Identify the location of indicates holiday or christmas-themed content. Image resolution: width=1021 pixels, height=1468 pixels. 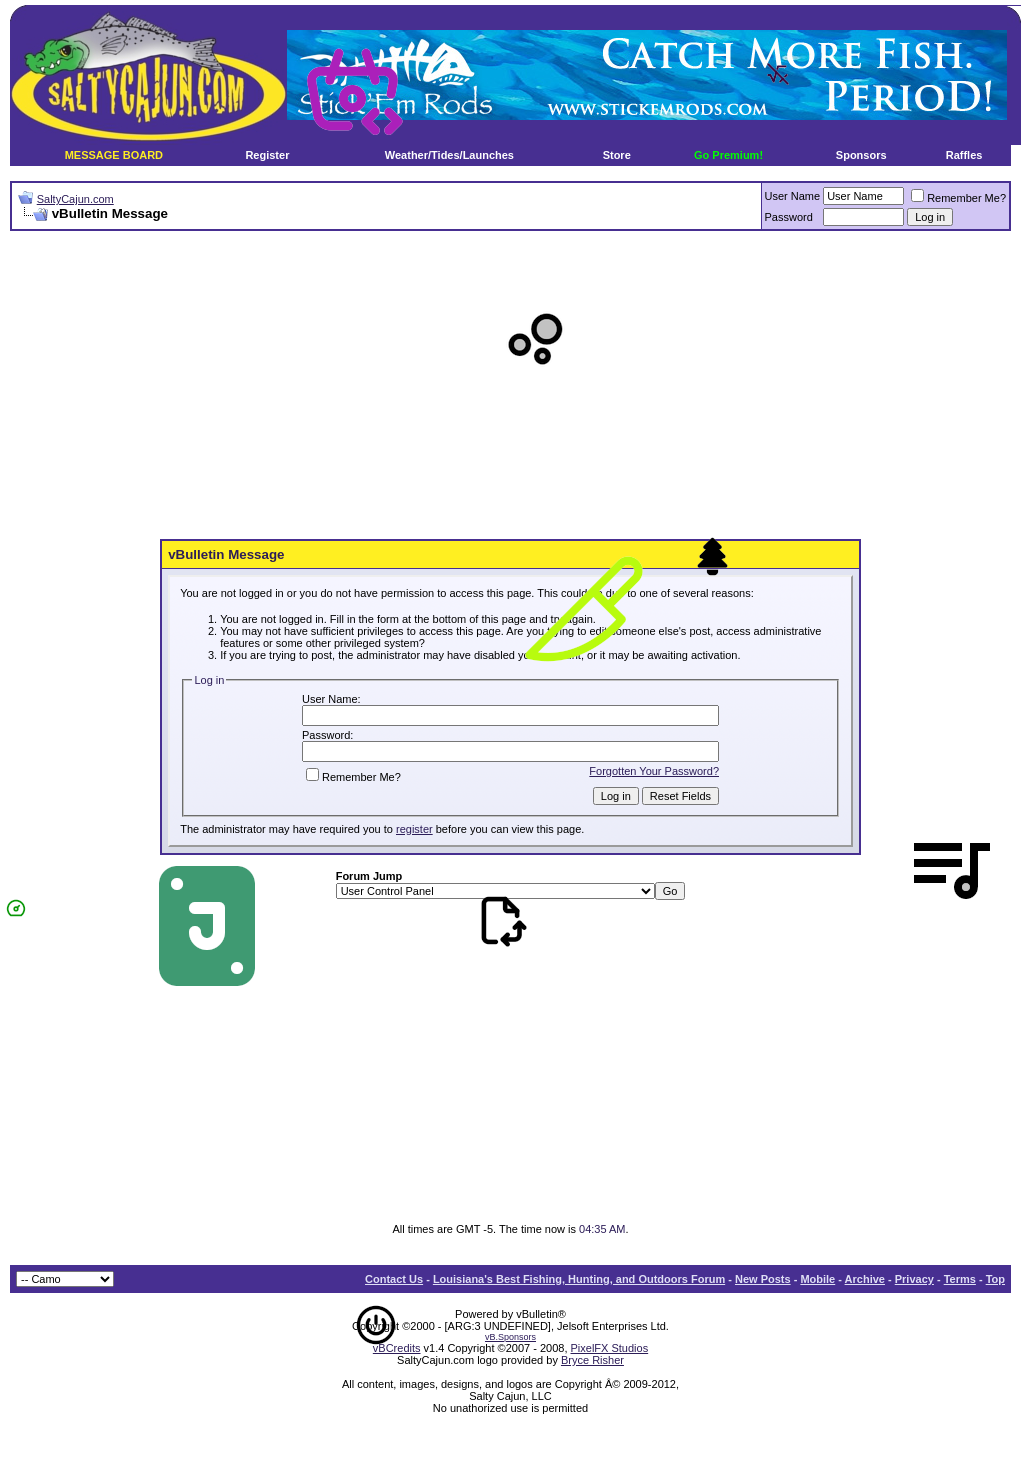
(712, 556).